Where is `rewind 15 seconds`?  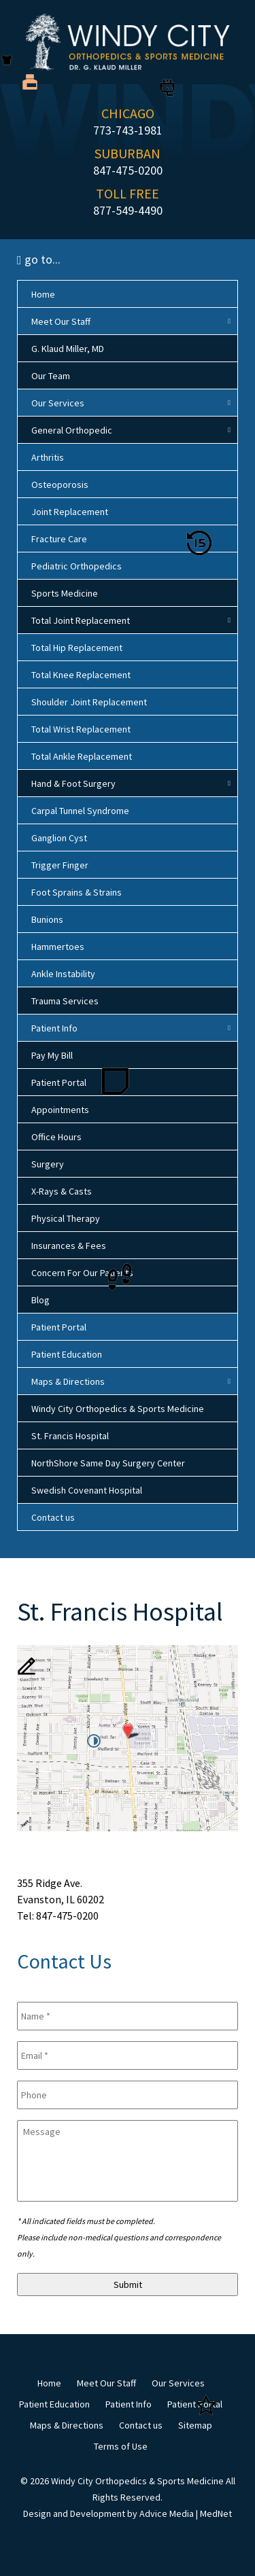
rewind 15 seconds is located at coordinates (199, 543).